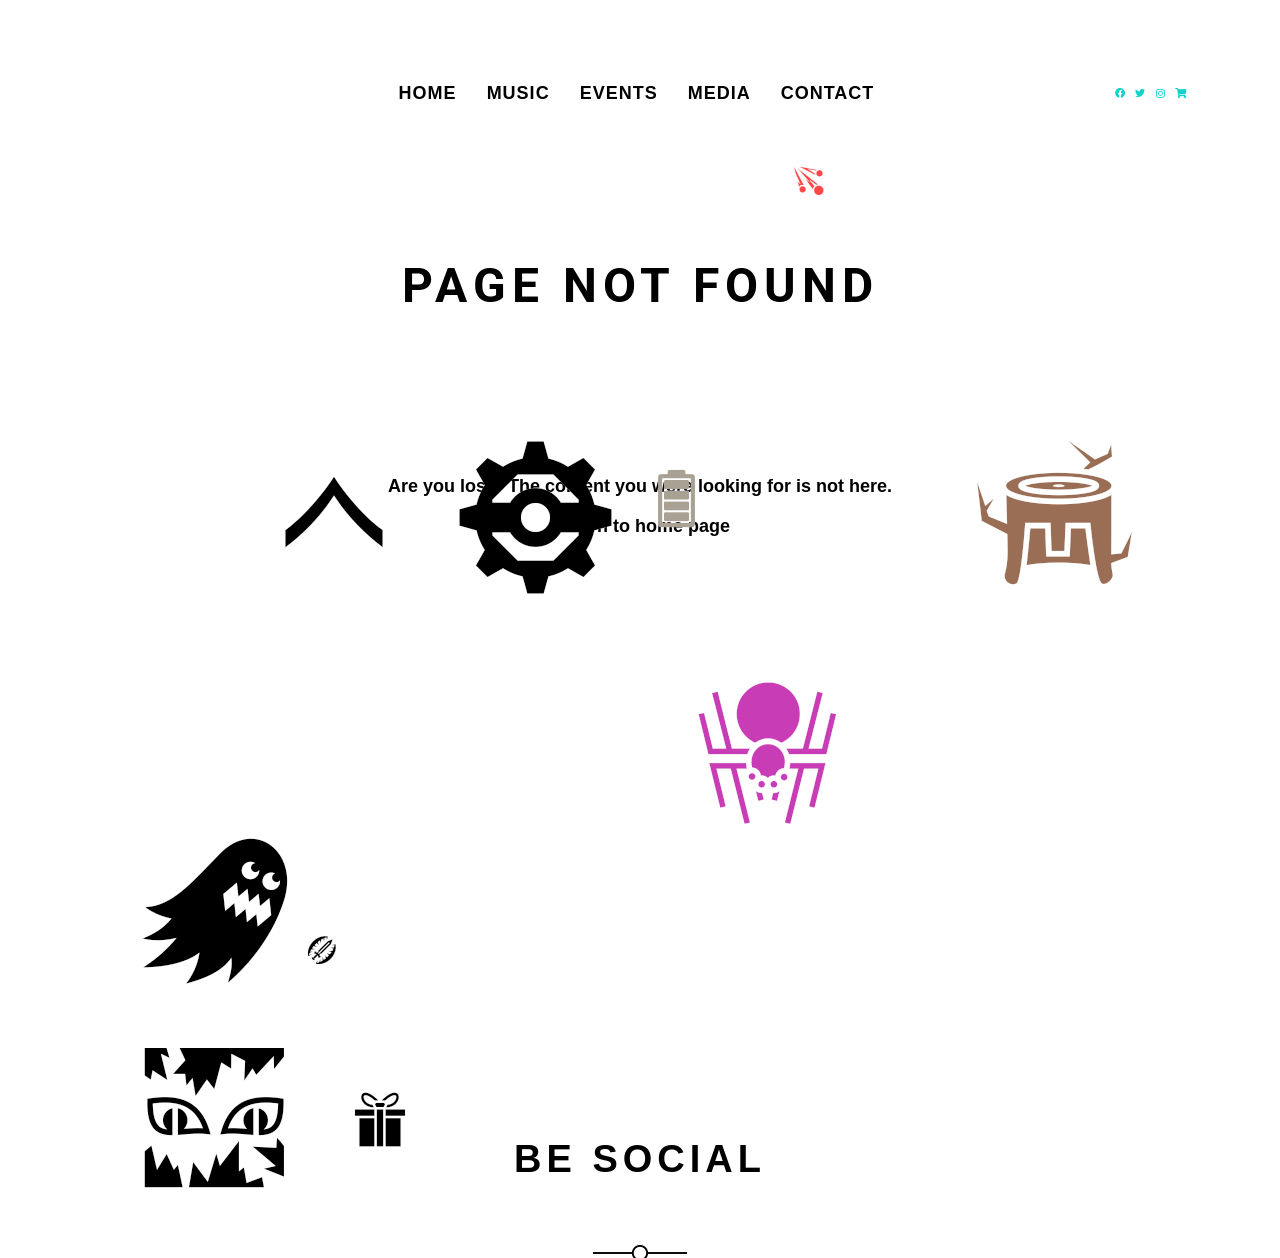 This screenshot has height=1258, width=1280. Describe the element at coordinates (676, 498) in the screenshot. I see `indicates full battery charge` at that location.